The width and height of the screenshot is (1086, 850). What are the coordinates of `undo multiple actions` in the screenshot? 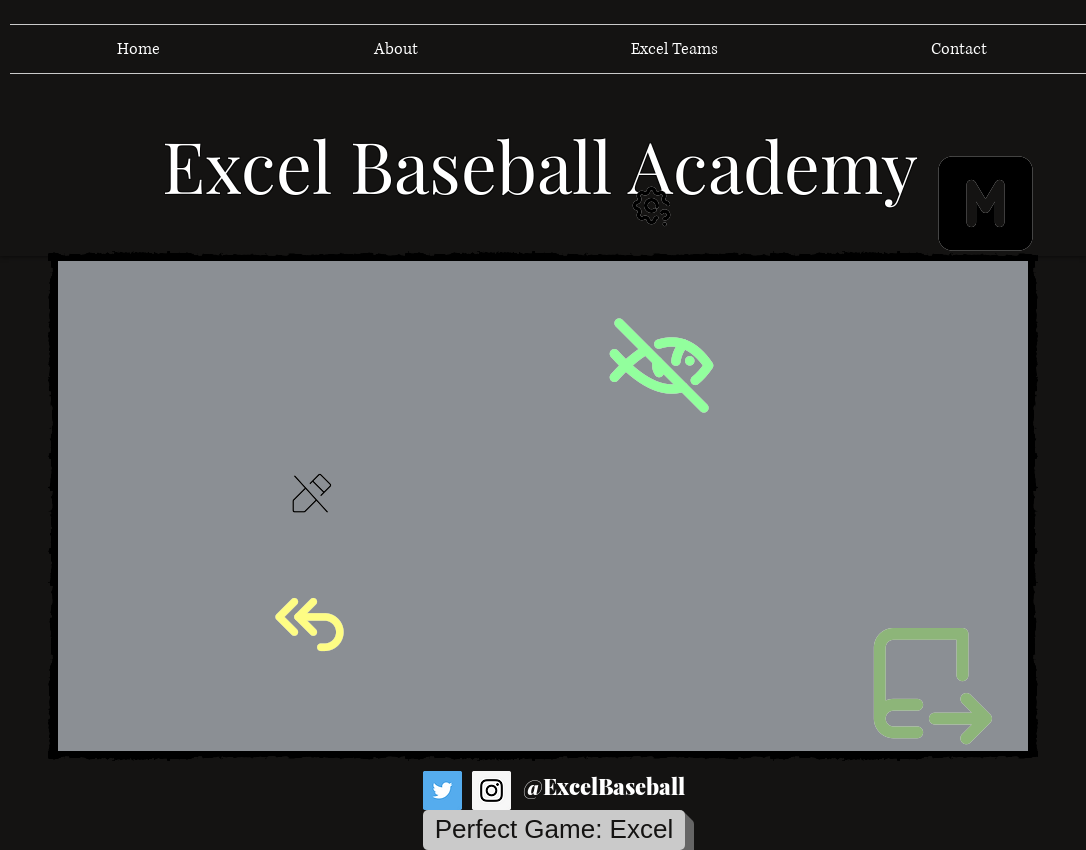 It's located at (309, 624).